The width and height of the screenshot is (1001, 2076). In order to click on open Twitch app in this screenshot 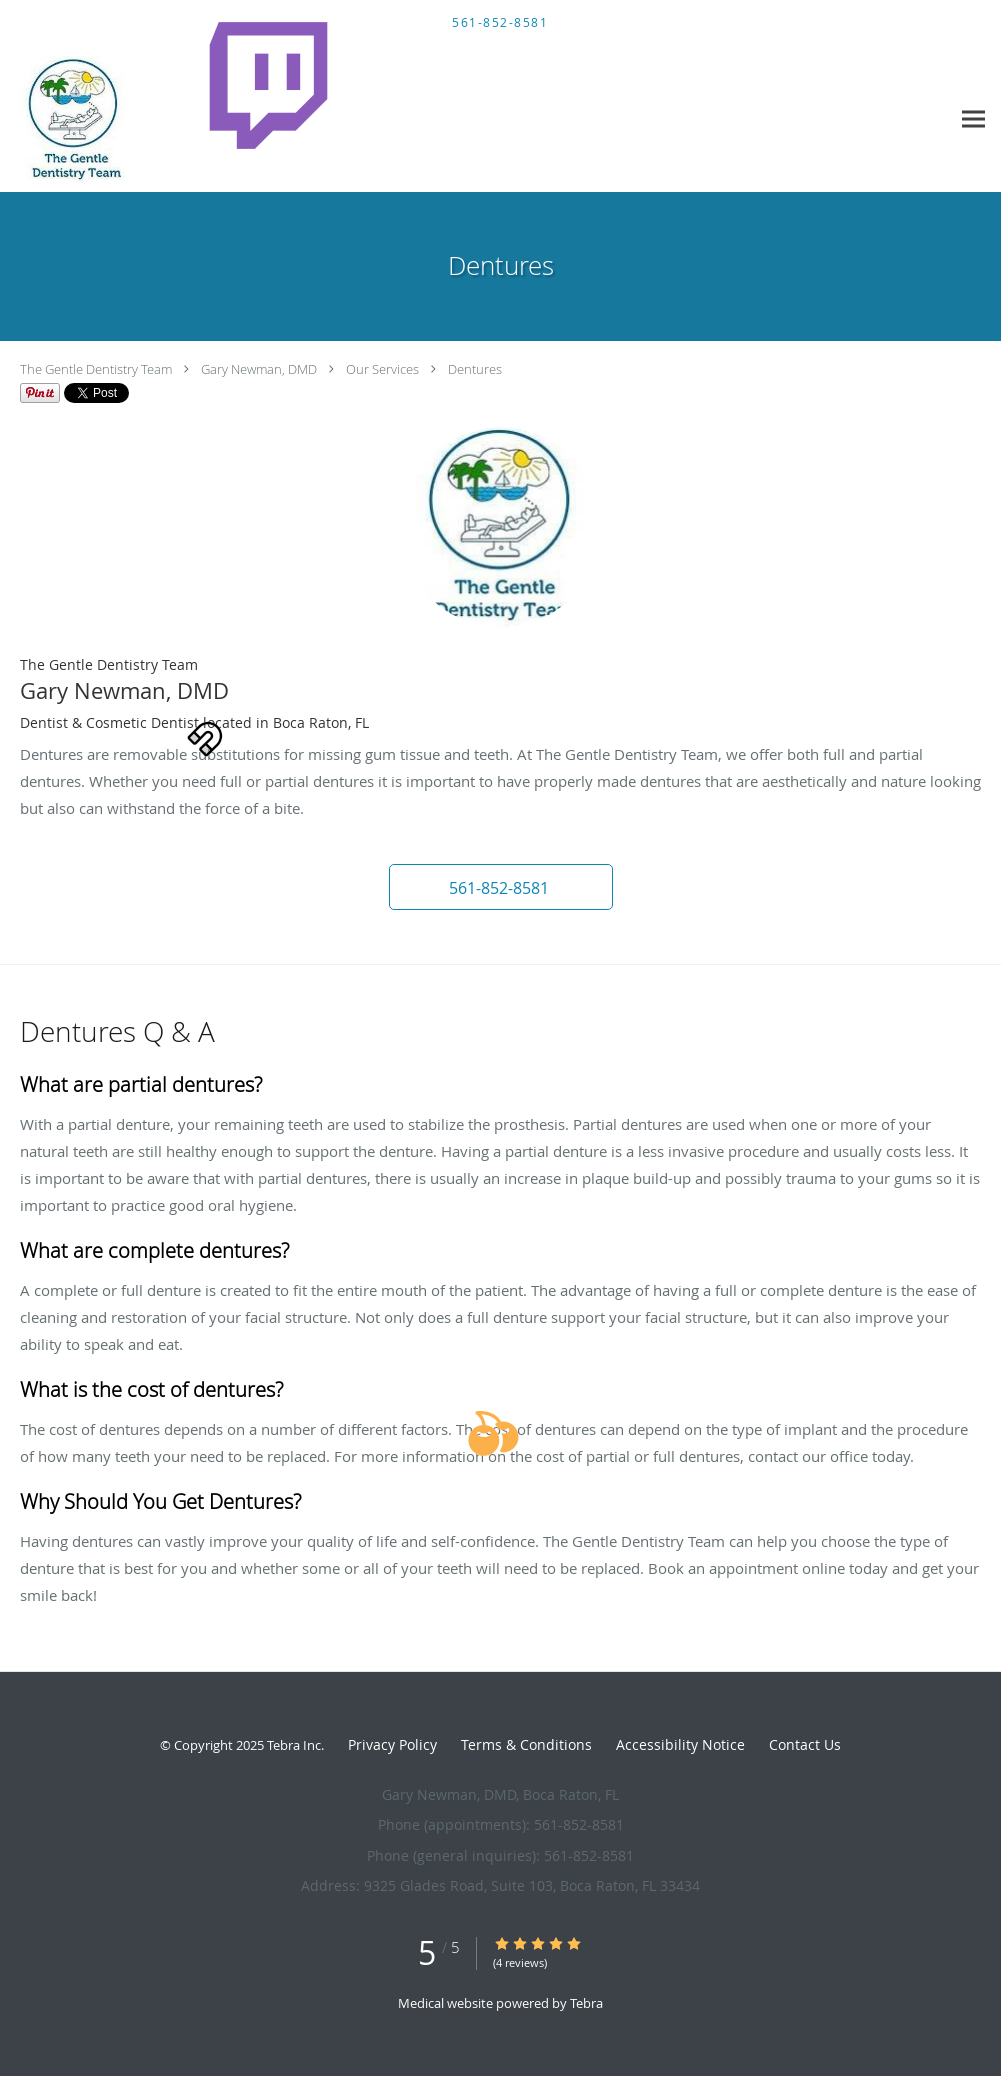, I will do `click(268, 85)`.